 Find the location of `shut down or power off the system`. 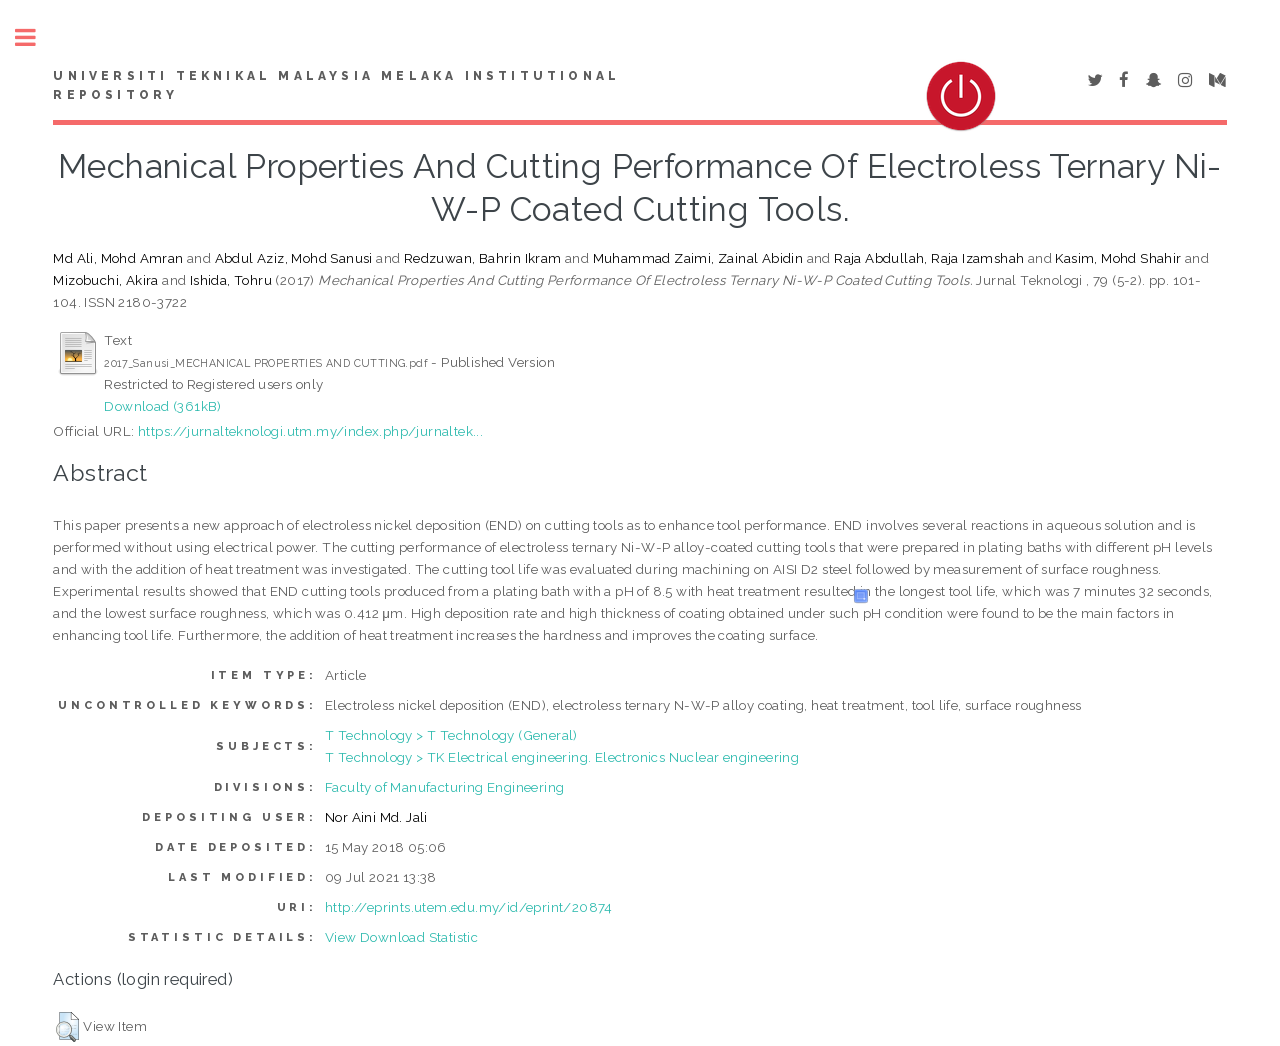

shut down or power off the system is located at coordinates (961, 96).